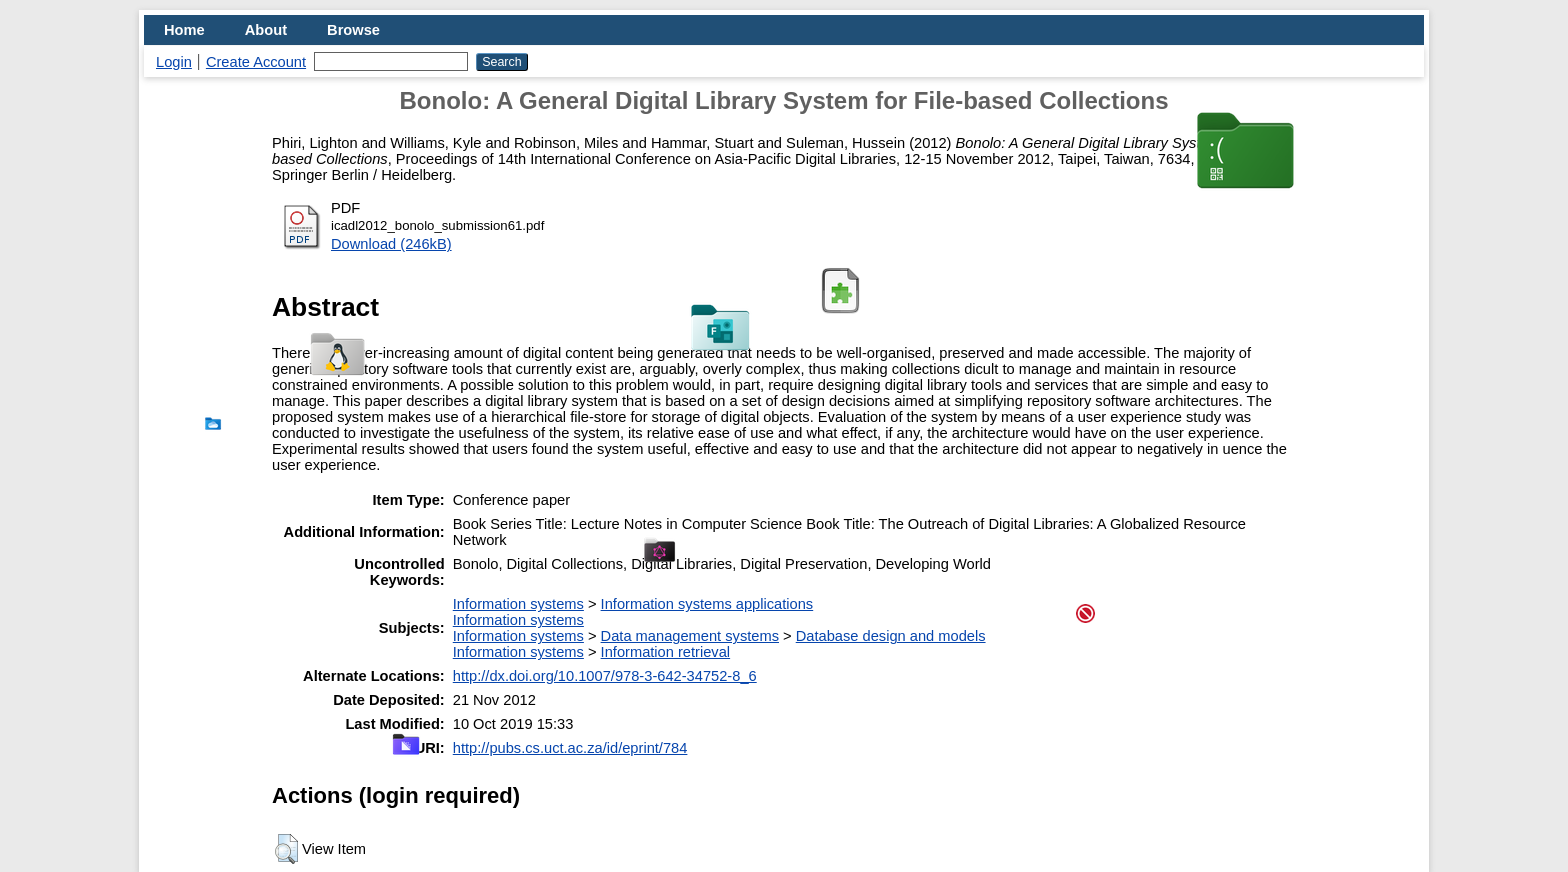 This screenshot has width=1568, height=872. Describe the element at coordinates (1245, 153) in the screenshot. I see `folder containing windows insider or beta system files` at that location.